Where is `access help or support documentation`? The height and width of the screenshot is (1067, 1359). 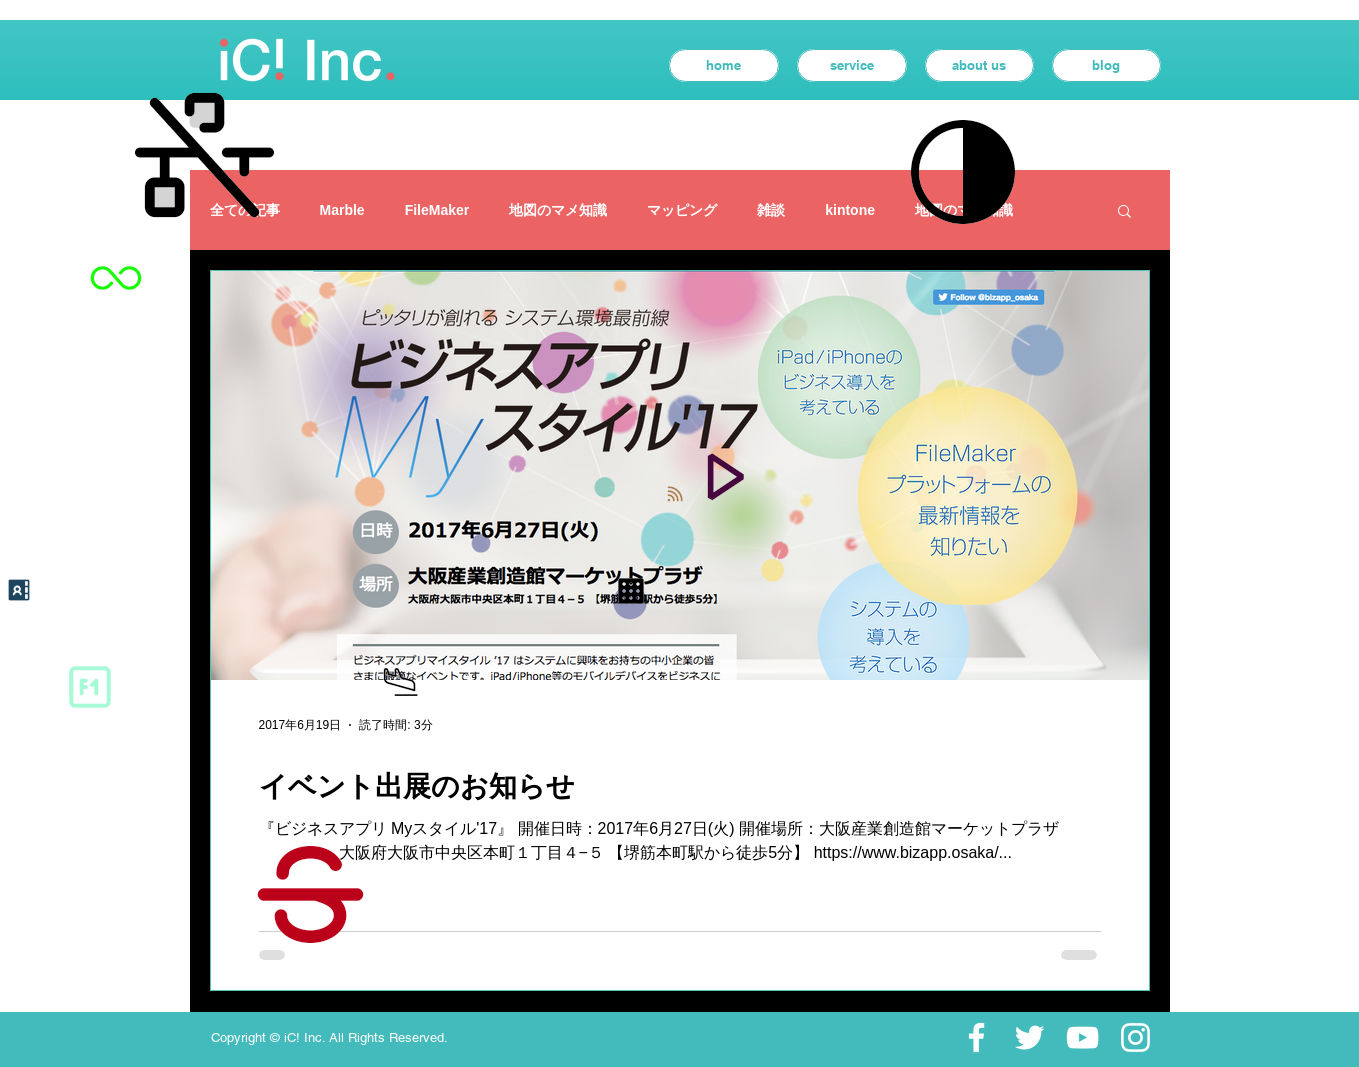
access help or support documentation is located at coordinates (90, 687).